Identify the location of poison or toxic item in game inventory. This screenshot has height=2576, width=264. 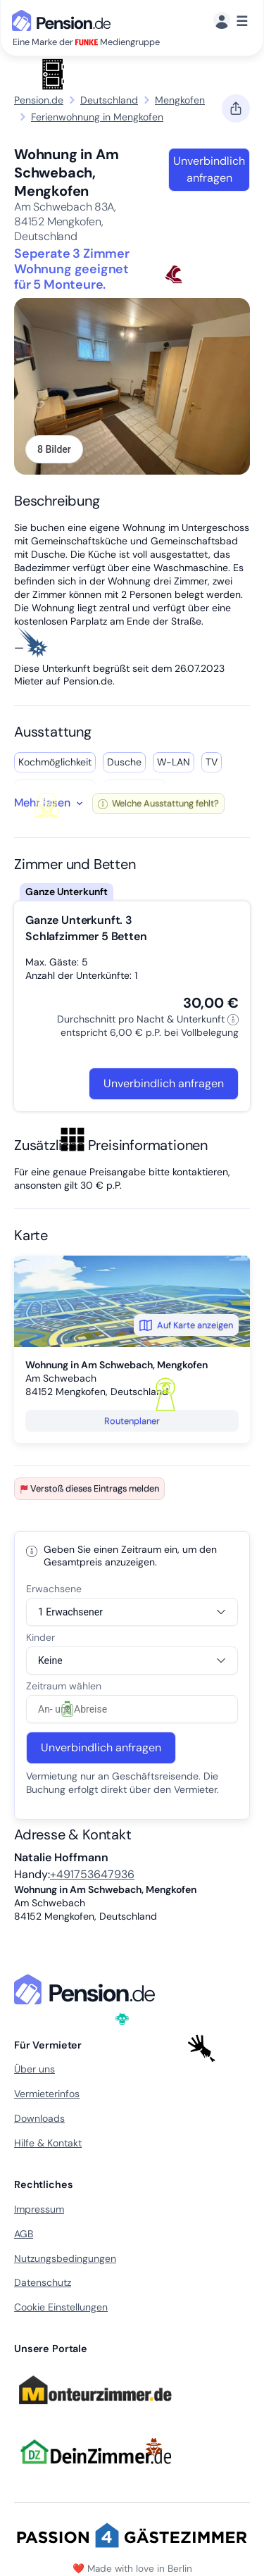
(67, 1708).